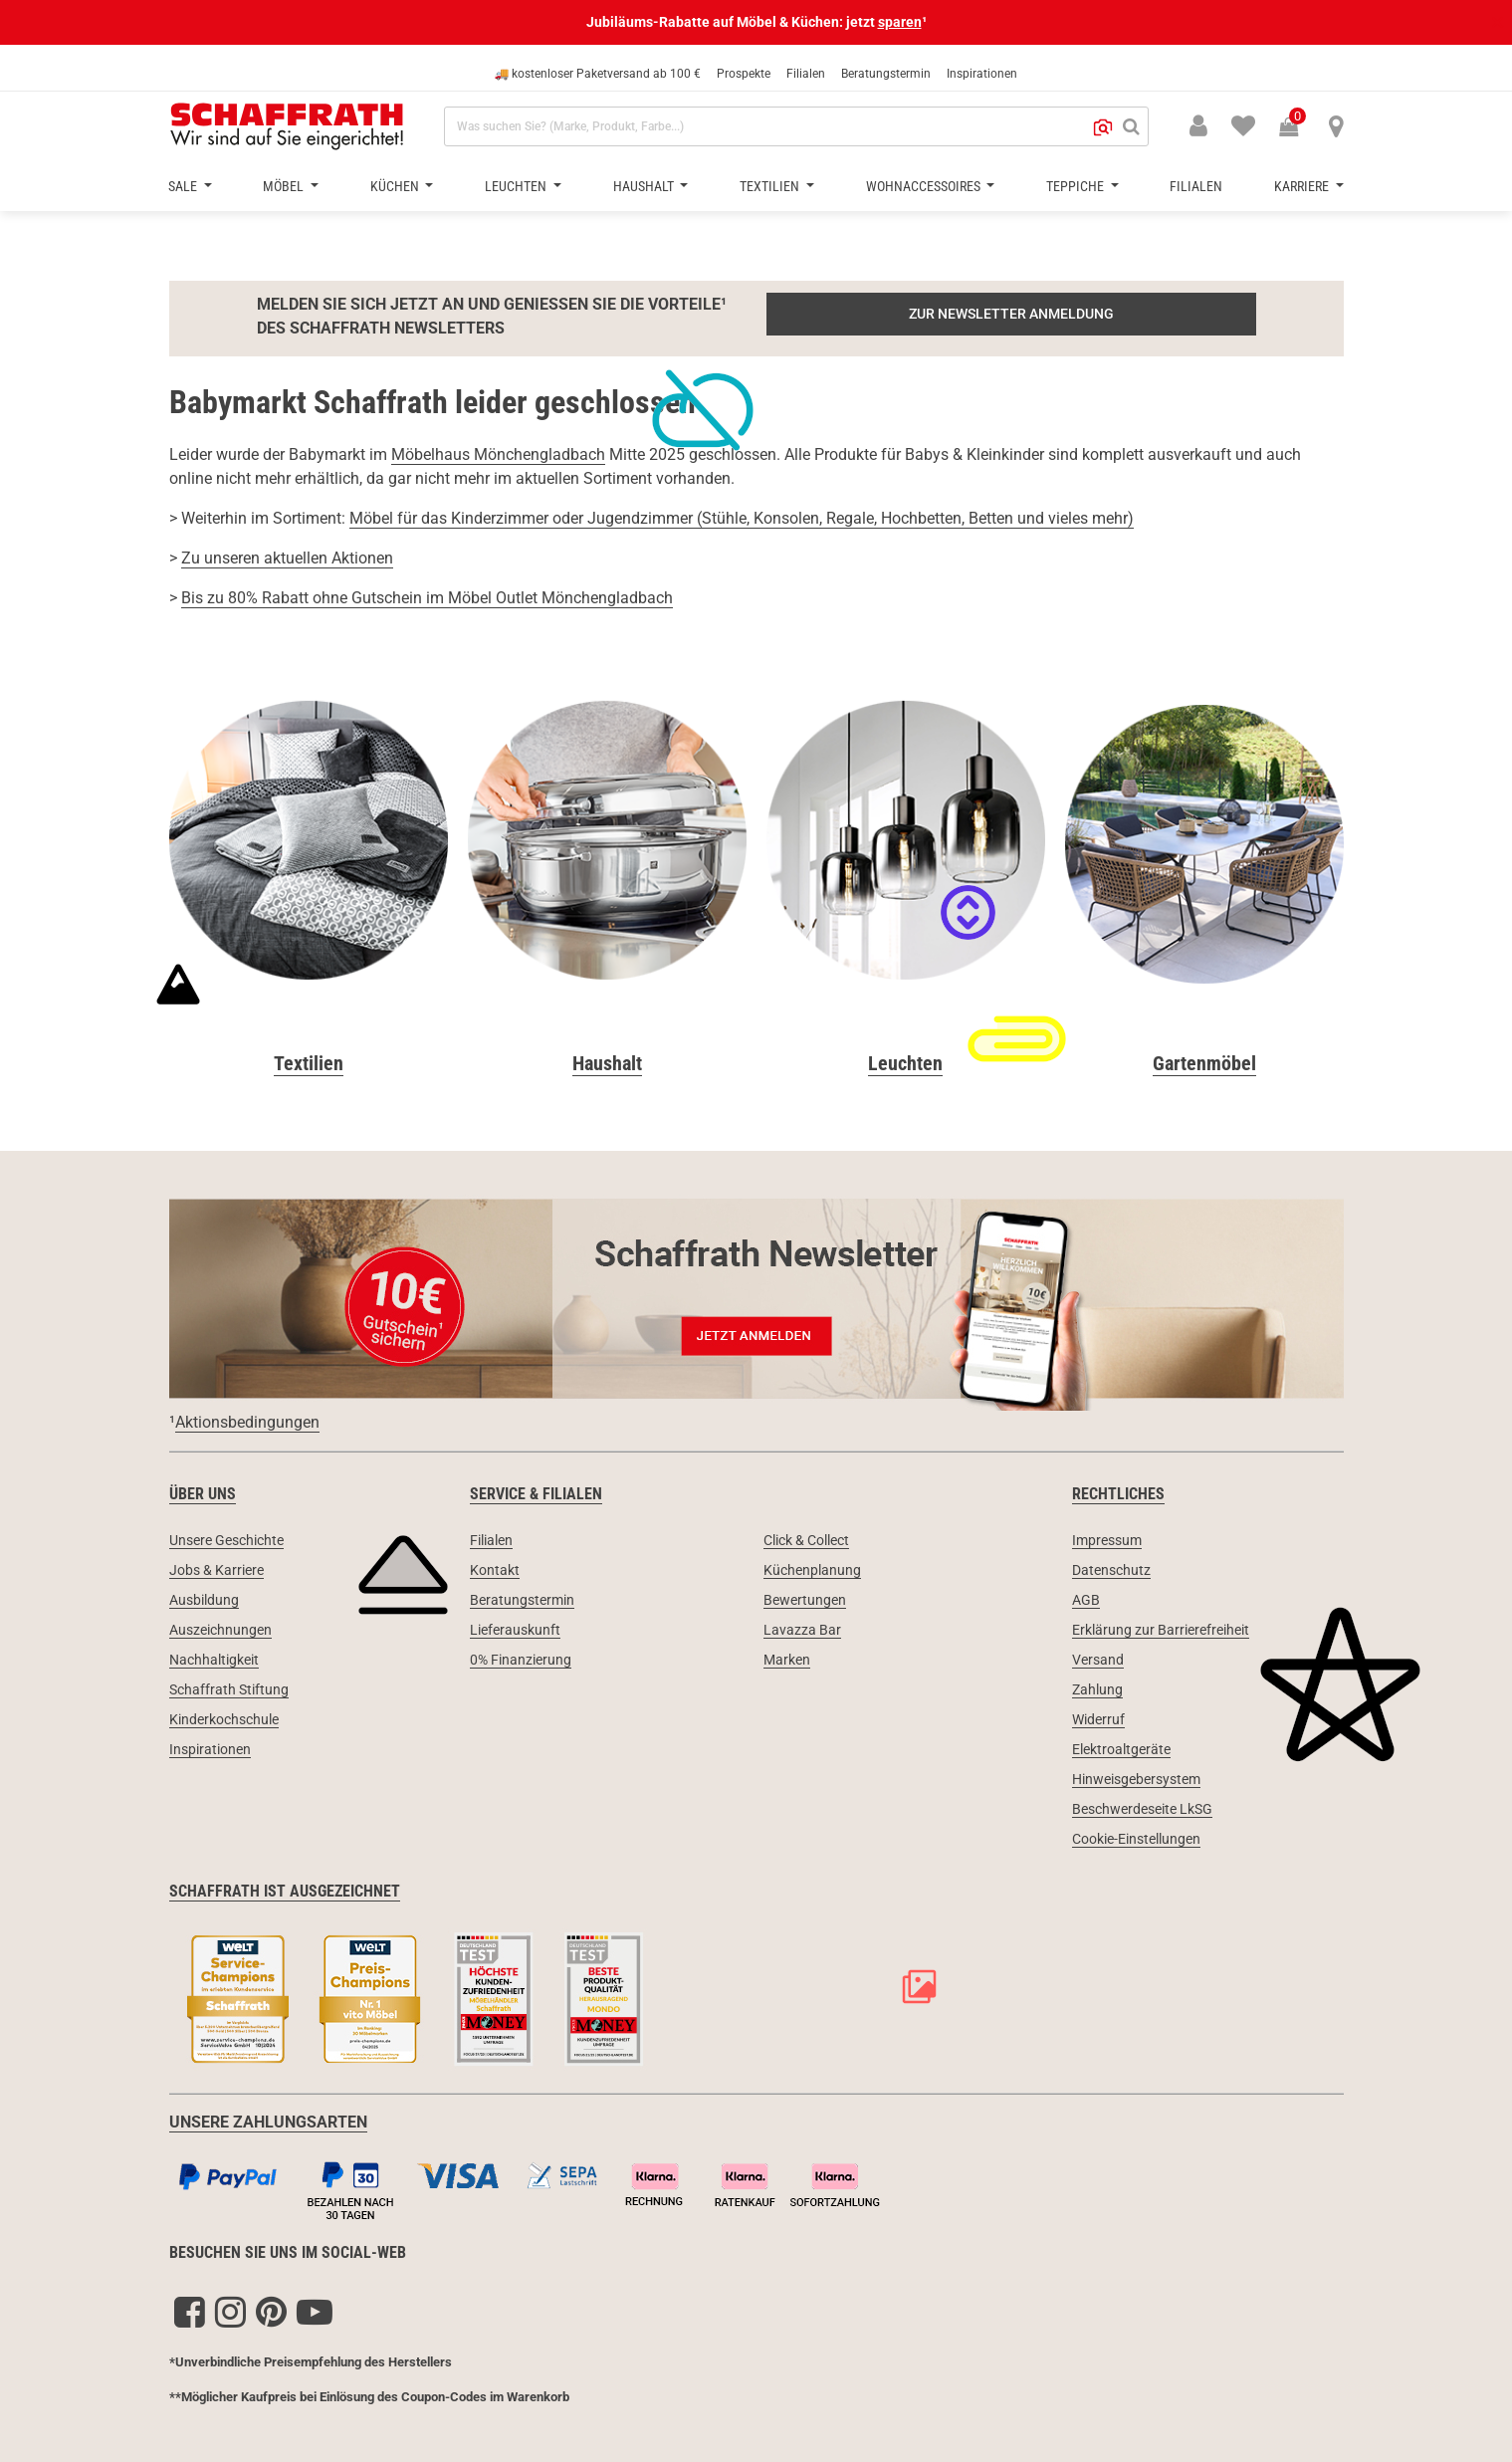 This screenshot has height=2462, width=1512. I want to click on indicates cloud sync is disabled, so click(703, 410).